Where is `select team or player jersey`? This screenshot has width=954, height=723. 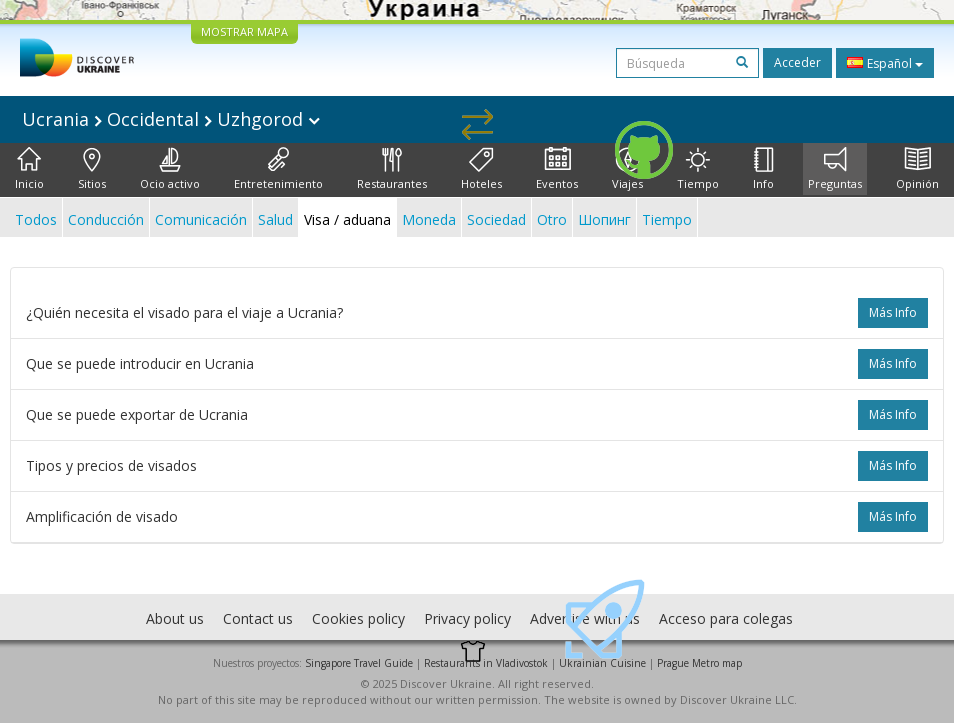 select team or player jersey is located at coordinates (473, 651).